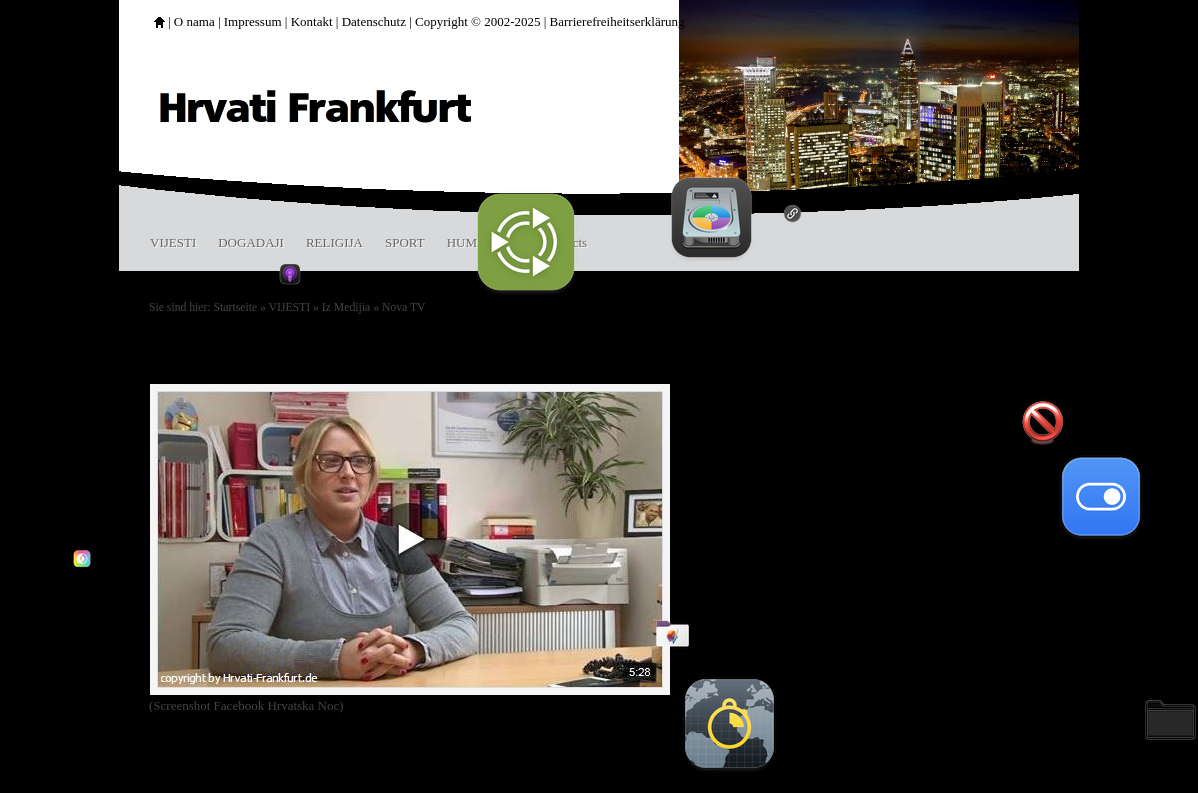 The width and height of the screenshot is (1198, 793). Describe the element at coordinates (729, 723) in the screenshot. I see `manage browser cookie settings` at that location.